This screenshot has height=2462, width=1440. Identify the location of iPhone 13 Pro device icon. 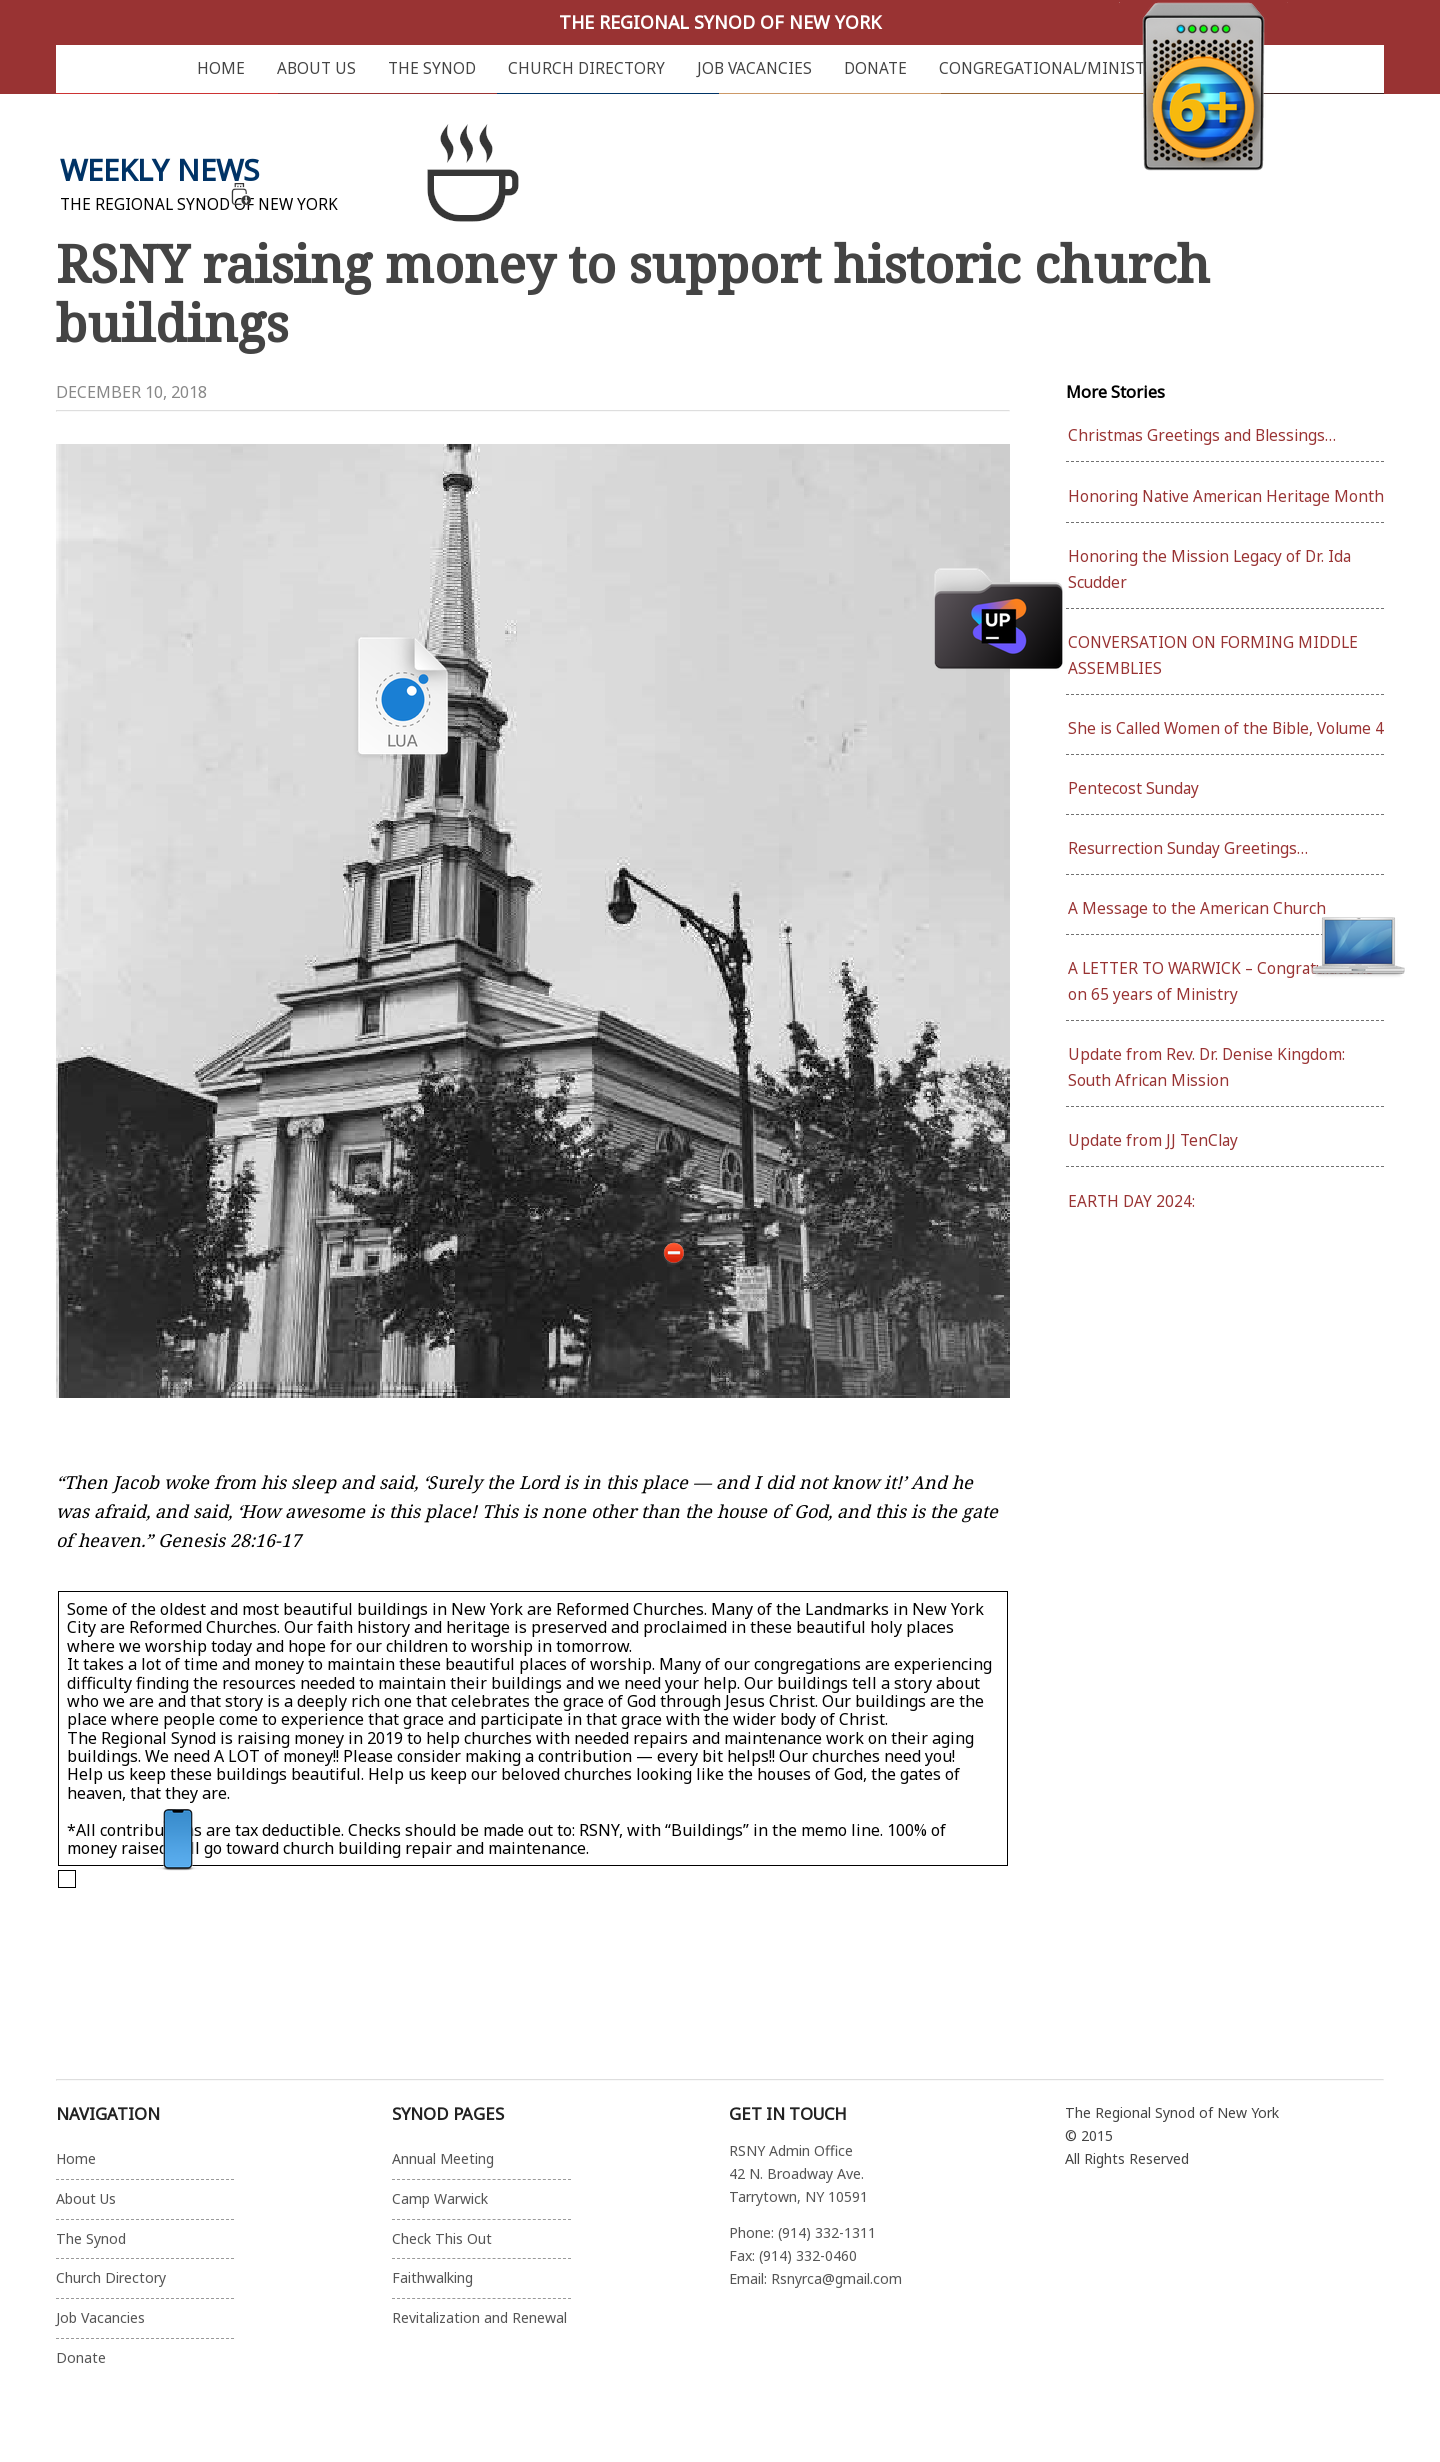
(178, 1840).